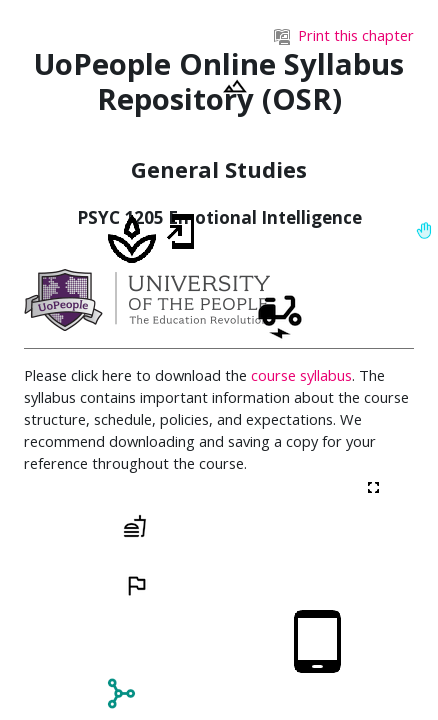 This screenshot has height=720, width=438. I want to click on find nearby fast food restaurants, so click(135, 526).